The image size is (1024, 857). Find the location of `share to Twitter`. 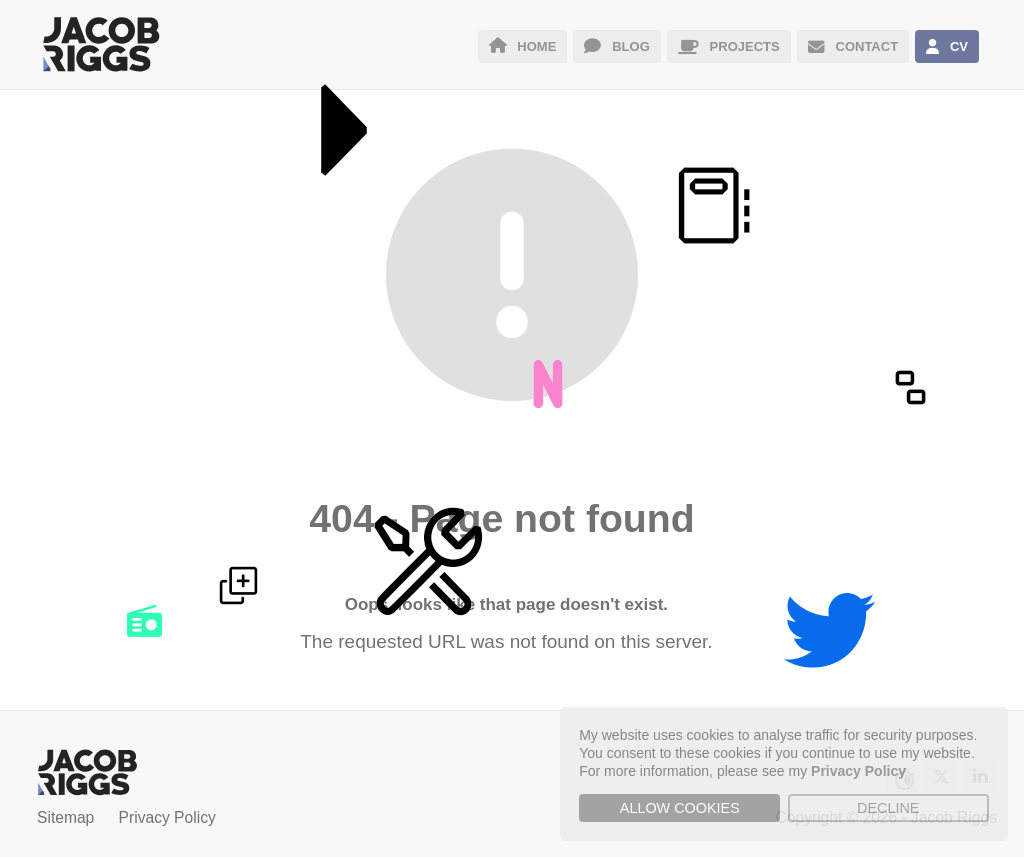

share to Twitter is located at coordinates (829, 629).